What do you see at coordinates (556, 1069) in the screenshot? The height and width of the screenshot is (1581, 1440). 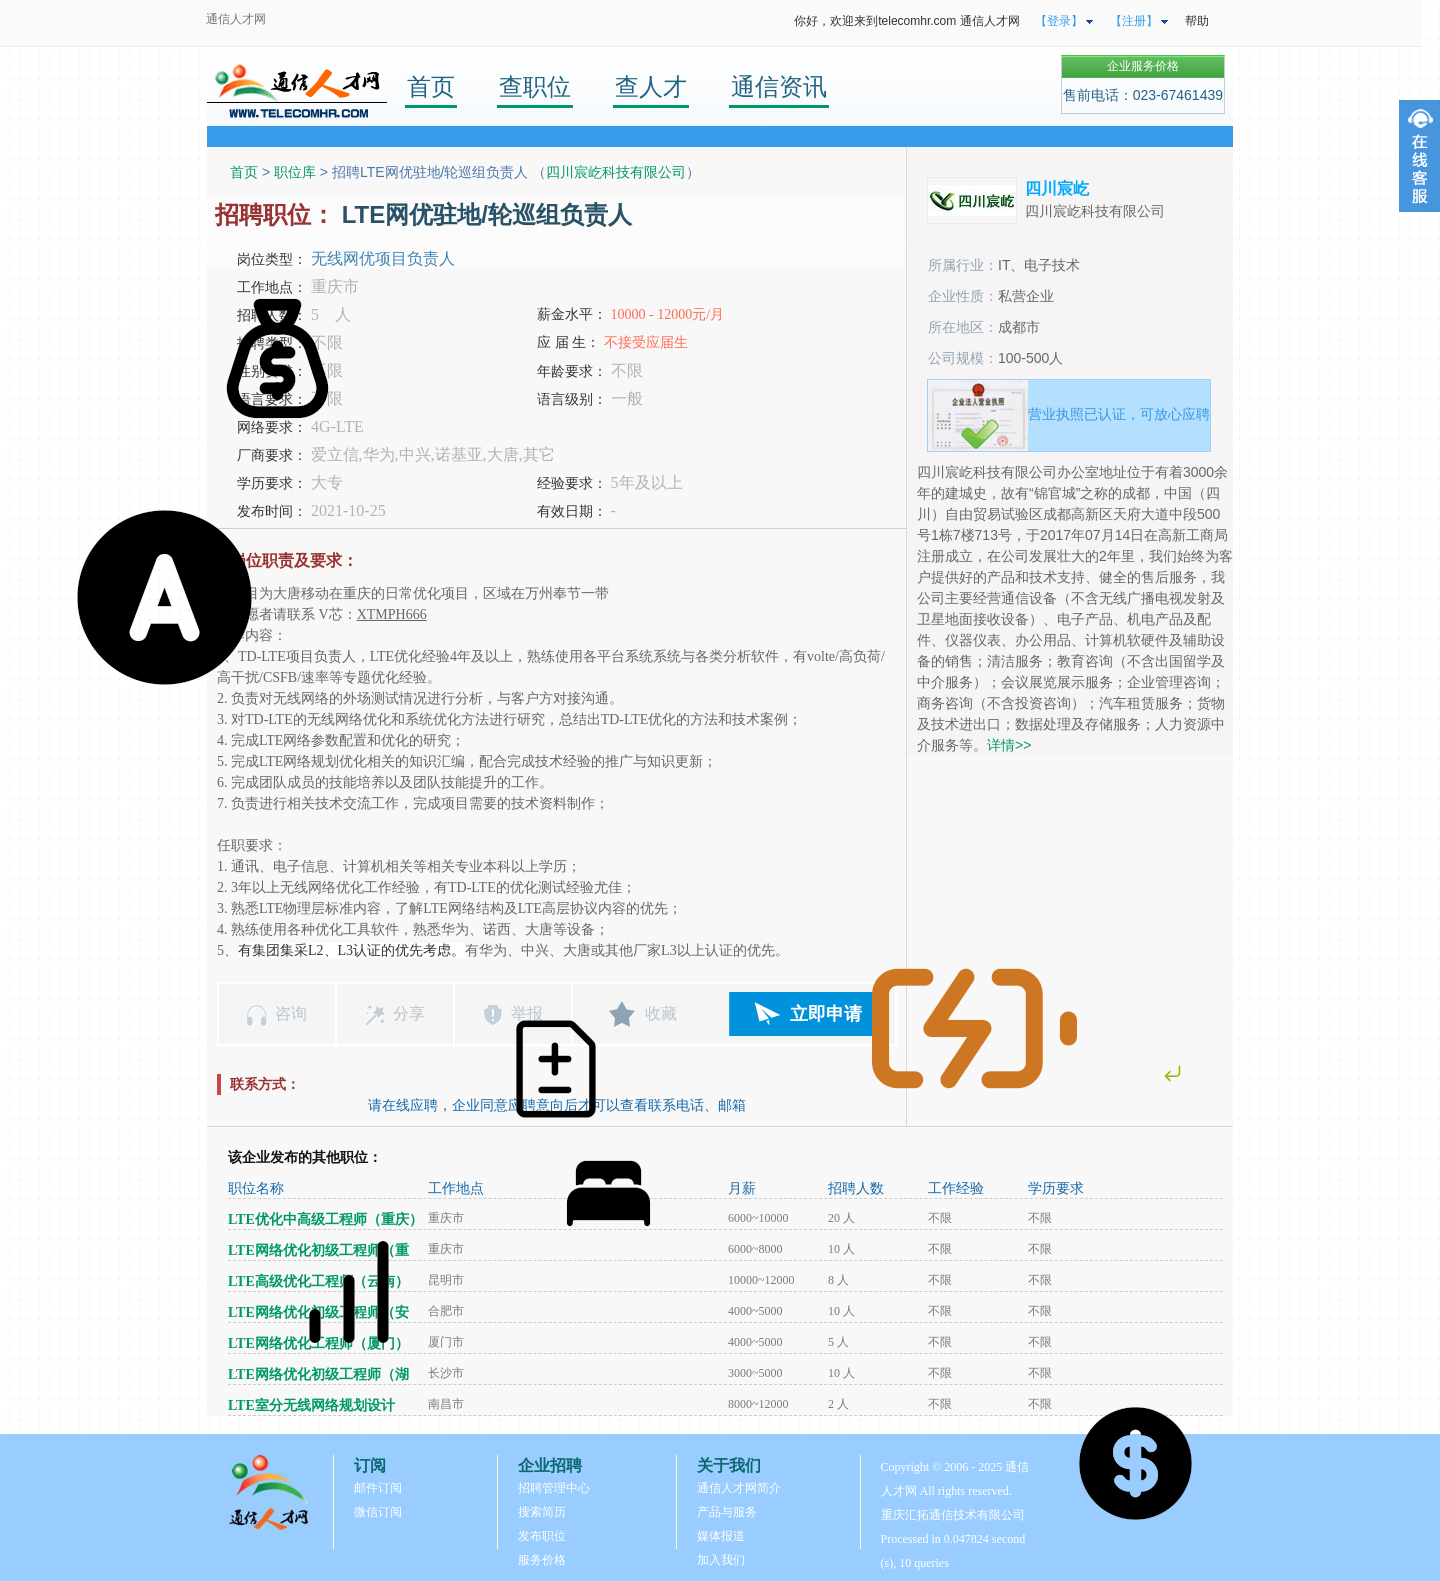 I see `view file differences or changes` at bounding box center [556, 1069].